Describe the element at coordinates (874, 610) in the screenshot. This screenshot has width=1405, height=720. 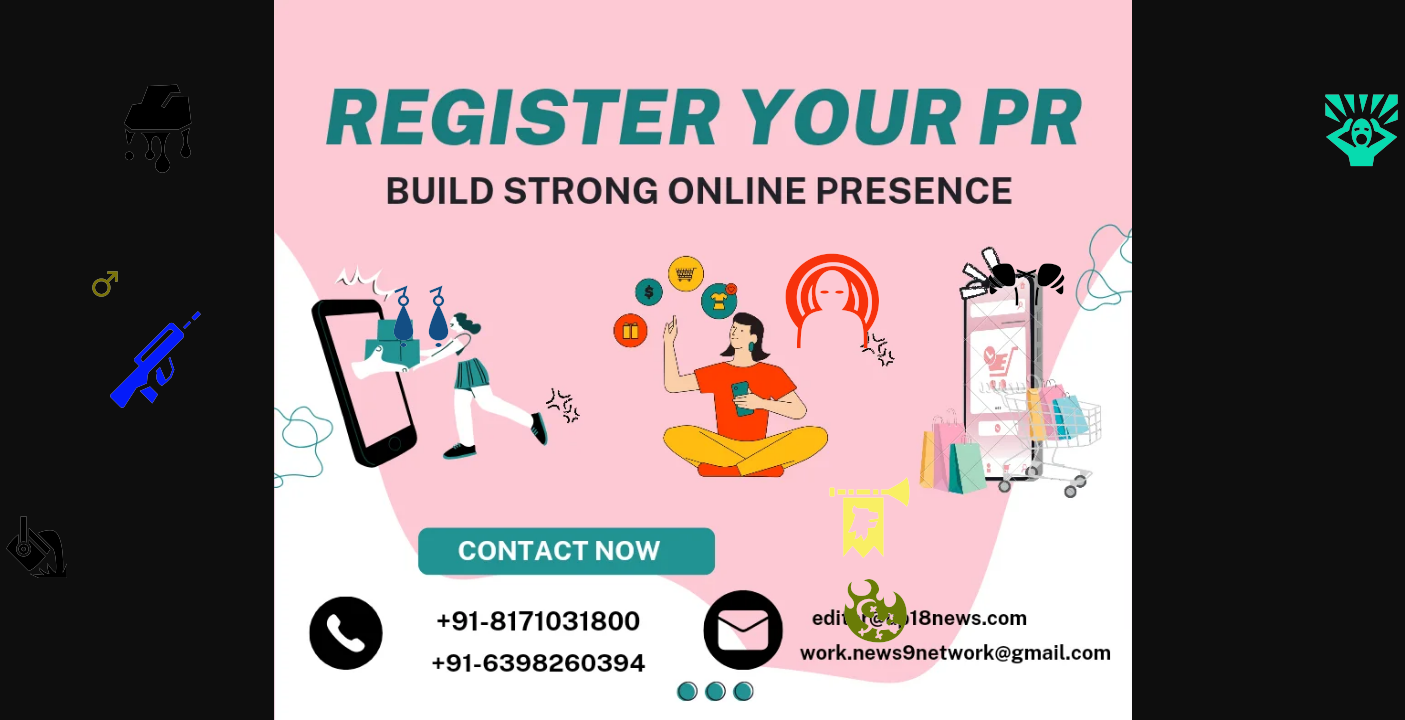
I see `fire element or flame-type creature in a game` at that location.